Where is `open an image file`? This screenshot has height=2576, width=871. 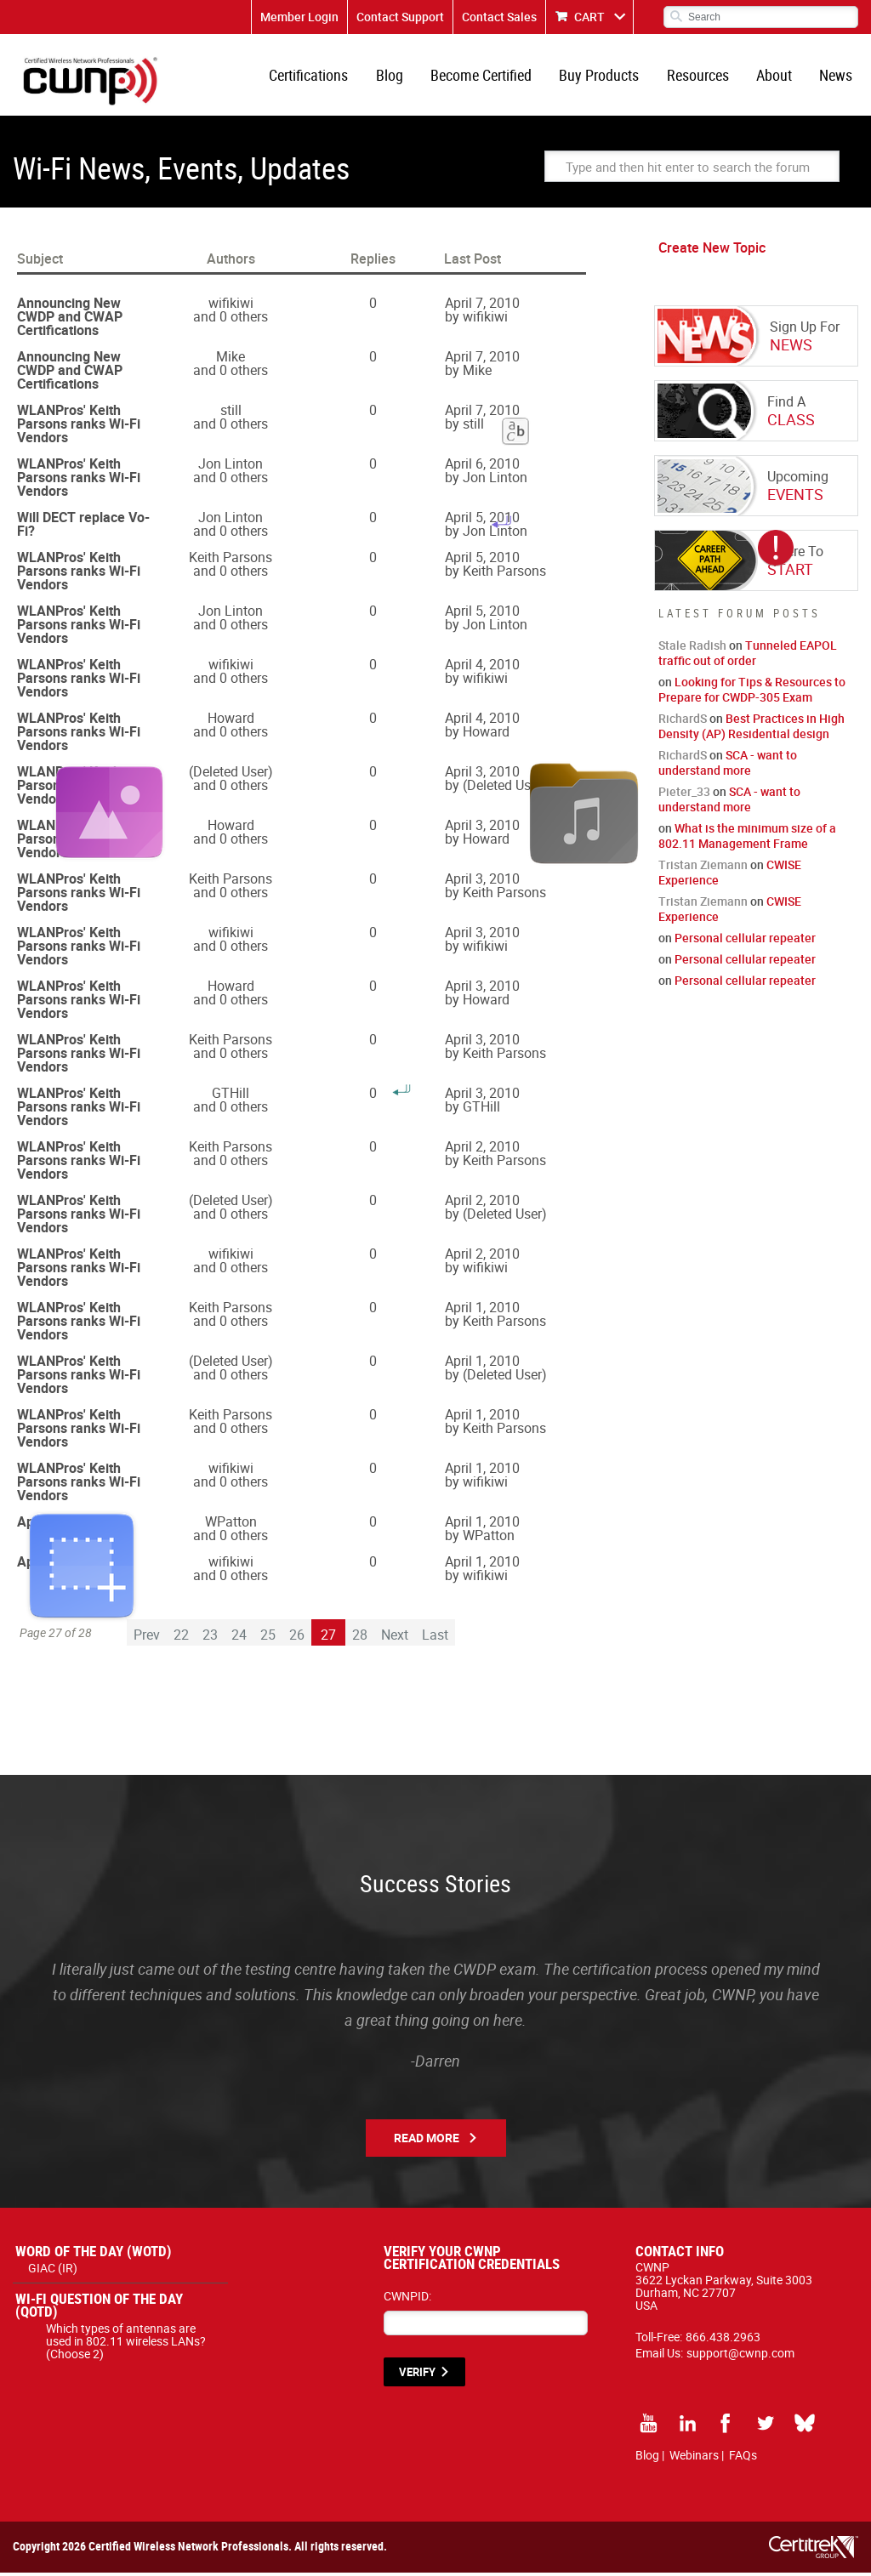
open an image file is located at coordinates (109, 808).